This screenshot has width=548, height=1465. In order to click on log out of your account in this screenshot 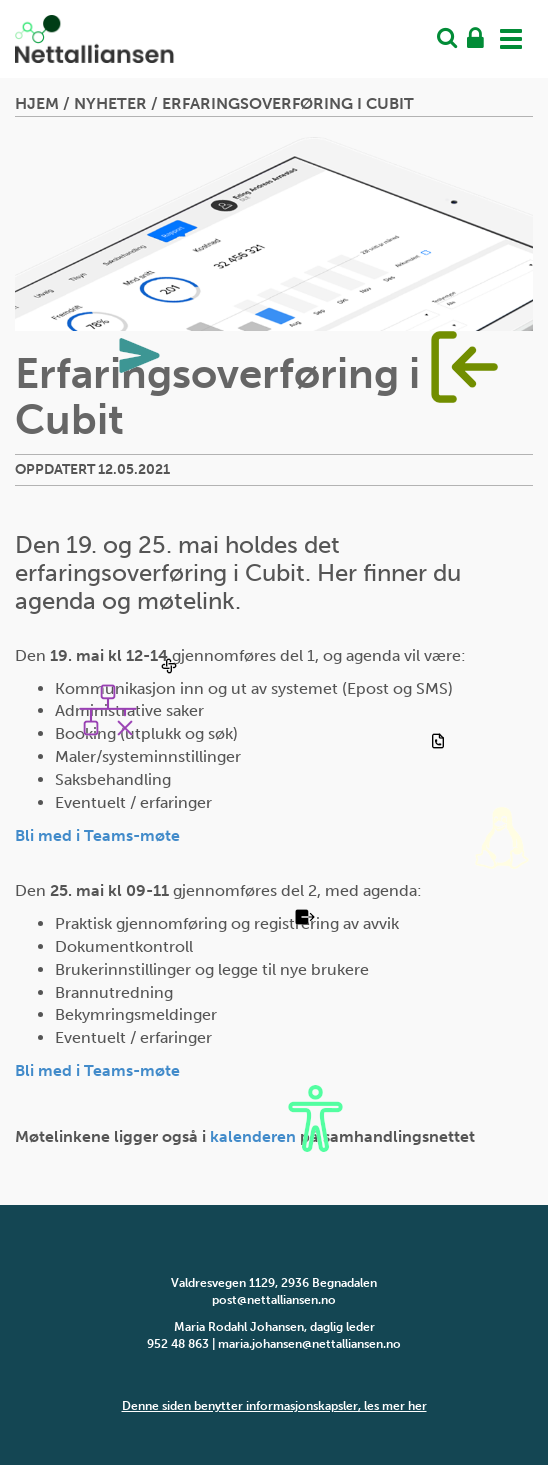, I will do `click(305, 917)`.